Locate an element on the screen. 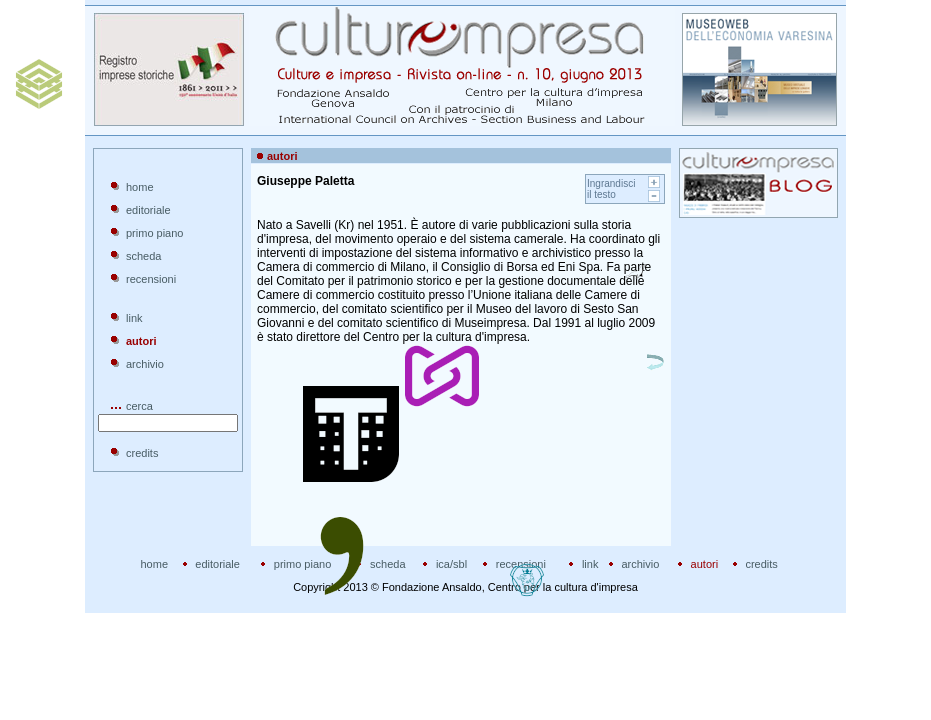 This screenshot has width=931, height=720. ebox brand logo is located at coordinates (39, 84).